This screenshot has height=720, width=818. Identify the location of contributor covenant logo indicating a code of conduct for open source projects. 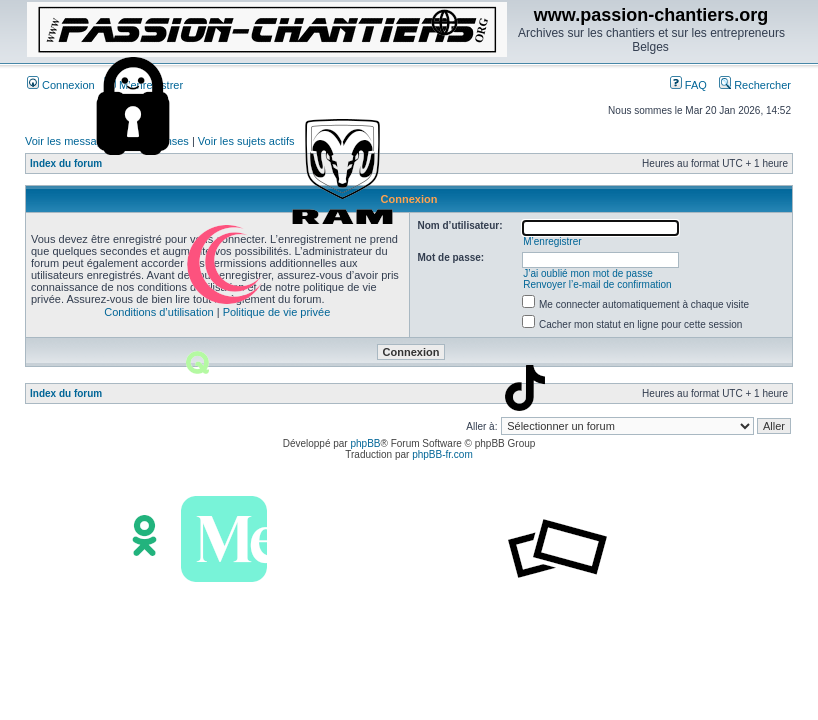
(224, 264).